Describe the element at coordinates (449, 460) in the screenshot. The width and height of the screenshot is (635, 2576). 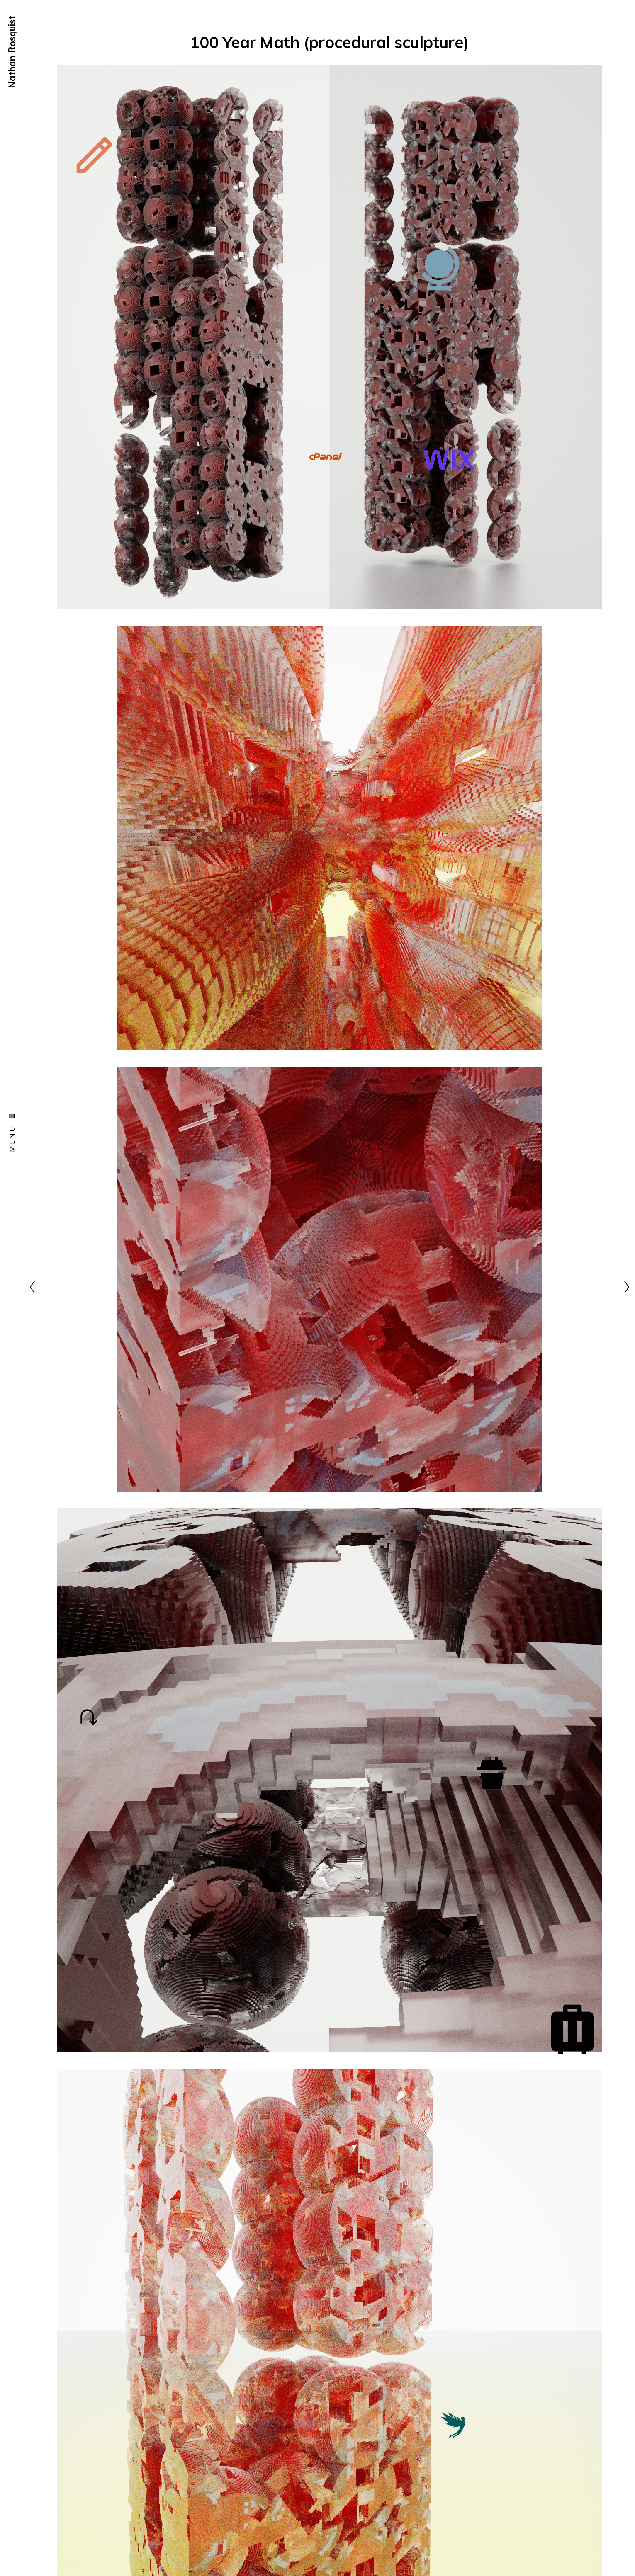
I see `wix website builder logo` at that location.